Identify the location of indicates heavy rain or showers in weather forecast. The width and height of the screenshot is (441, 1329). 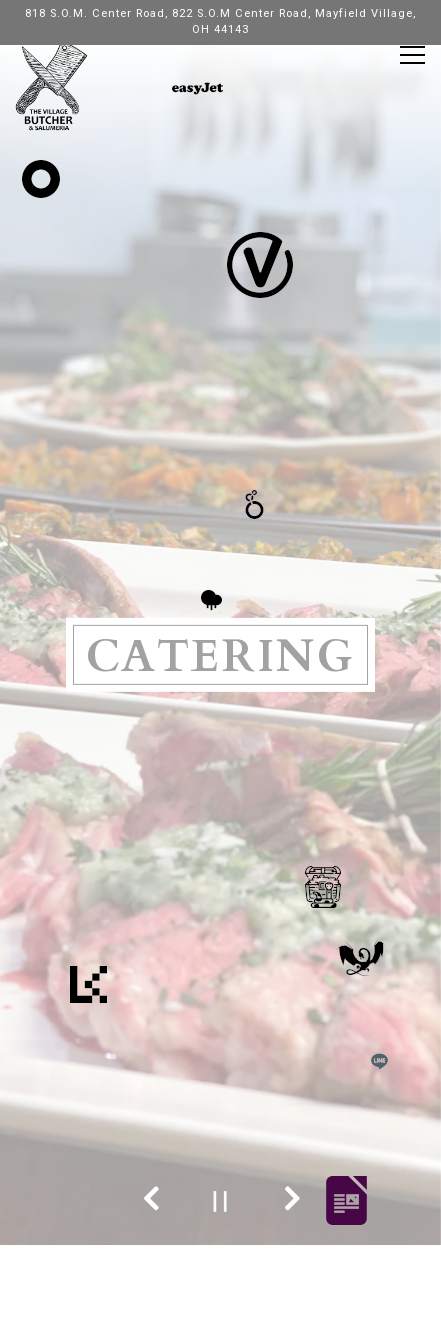
(211, 599).